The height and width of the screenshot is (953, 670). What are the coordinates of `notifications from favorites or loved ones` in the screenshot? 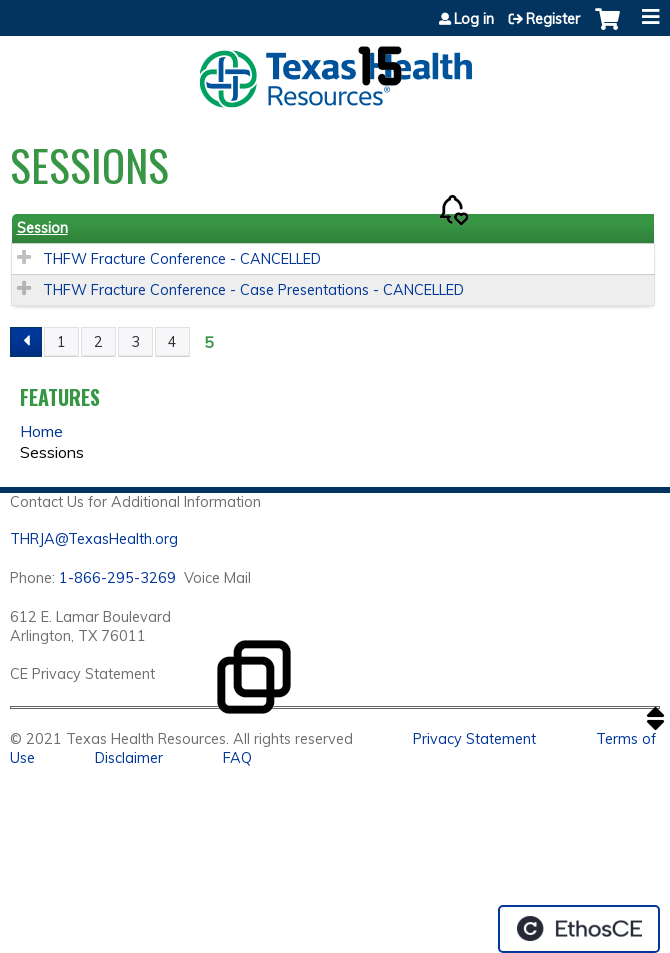 It's located at (452, 209).